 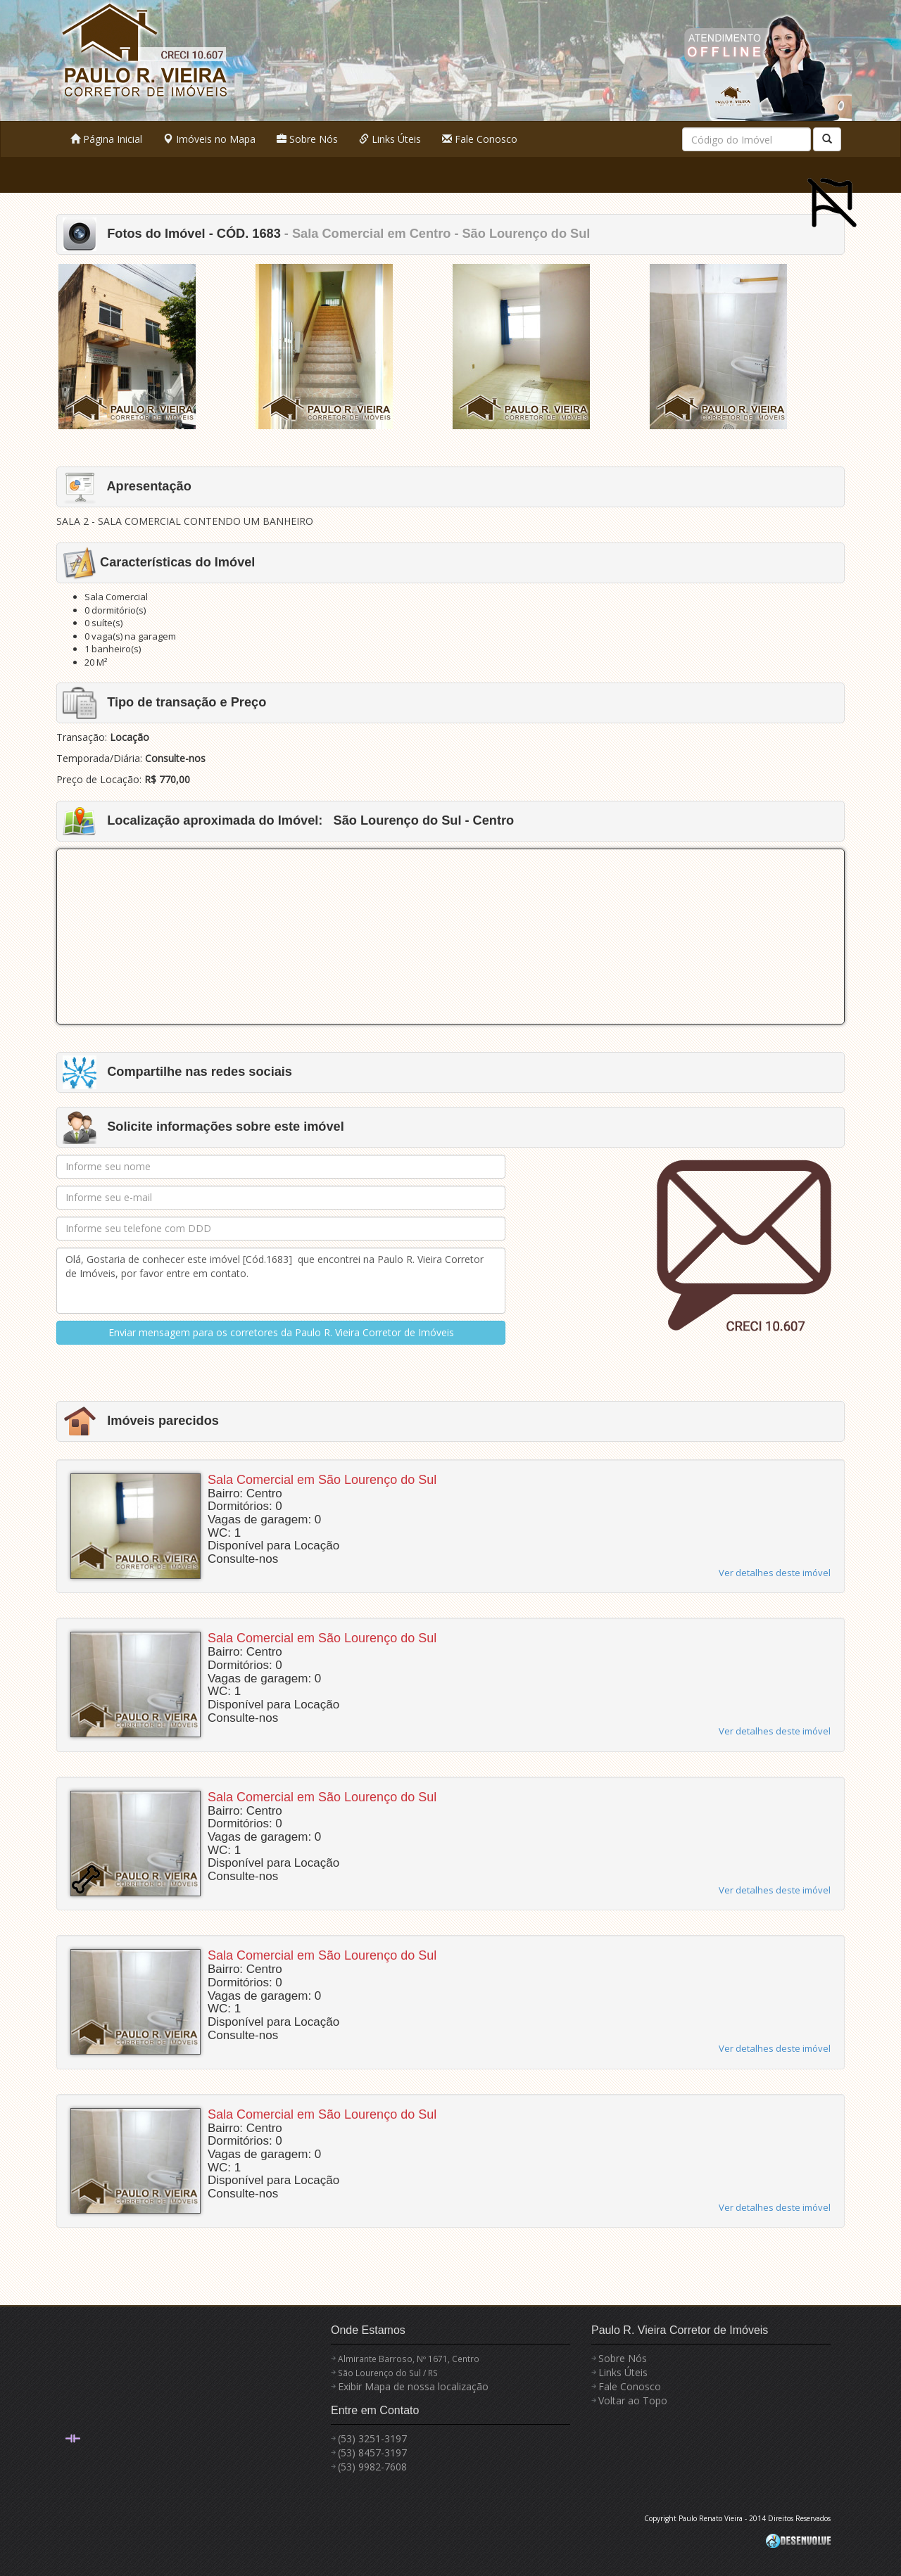 What do you see at coordinates (832, 203) in the screenshot?
I see `remove flag or marker` at bounding box center [832, 203].